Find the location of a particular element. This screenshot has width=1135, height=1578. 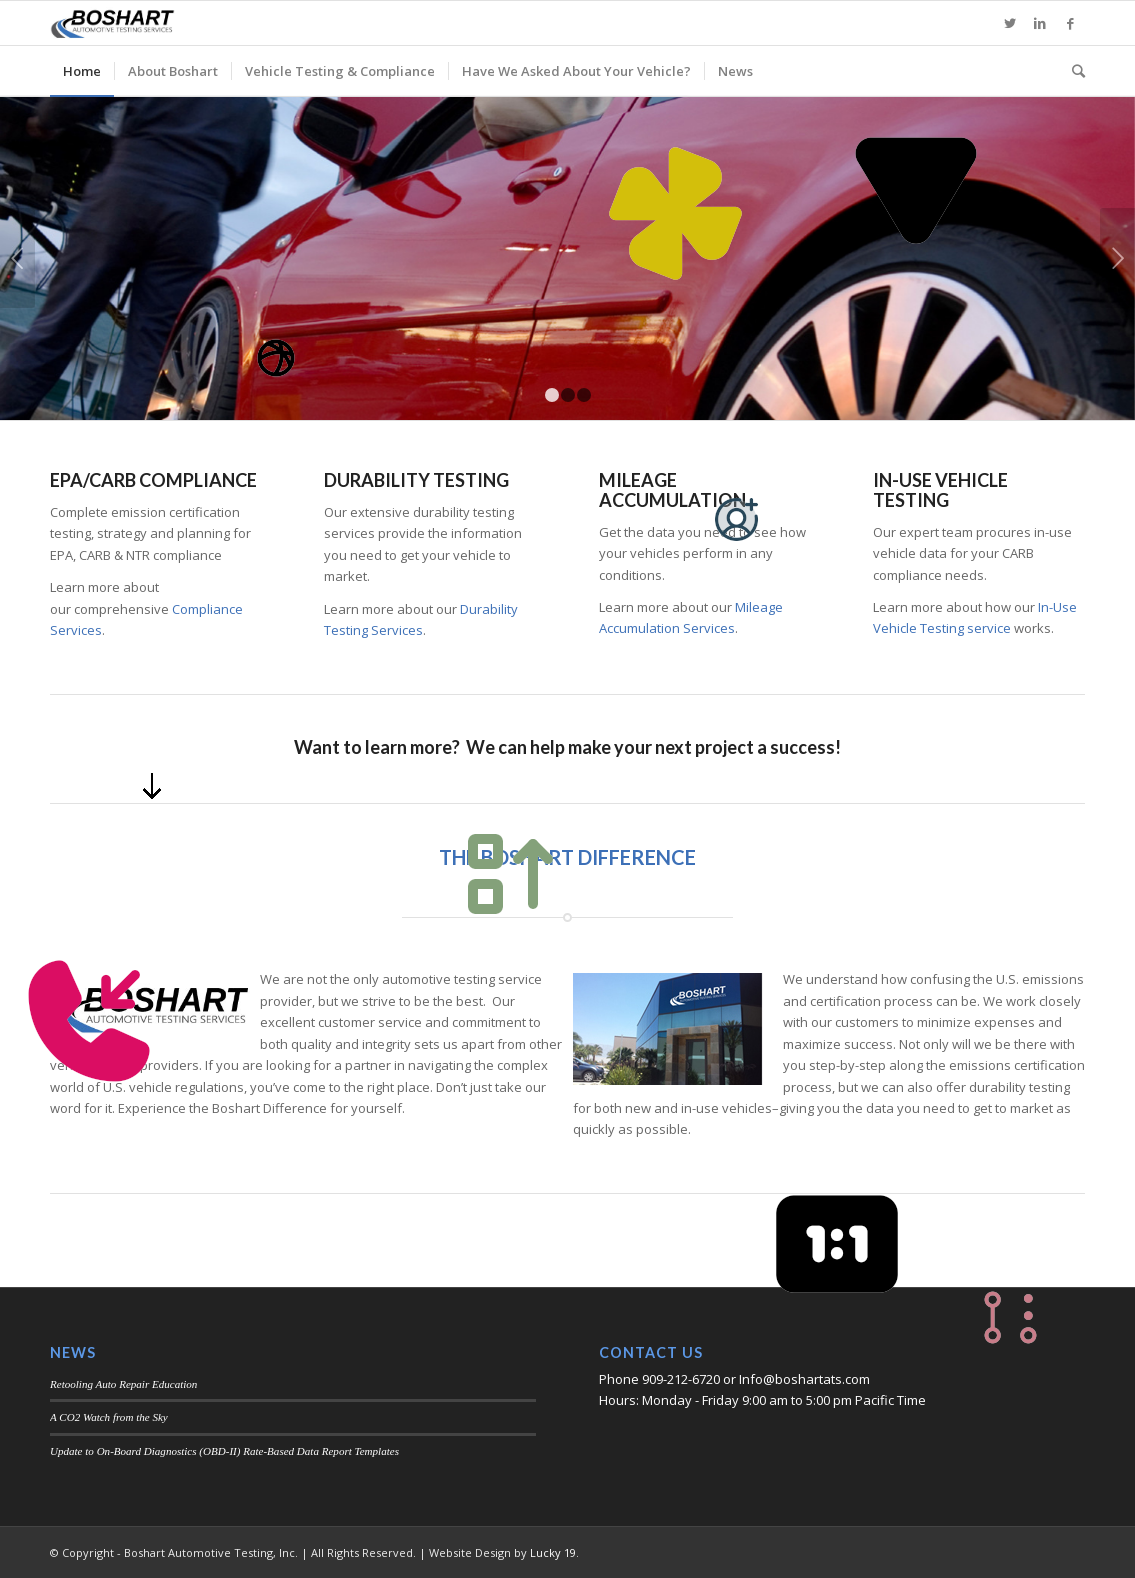

create a draft pull request is located at coordinates (1010, 1317).